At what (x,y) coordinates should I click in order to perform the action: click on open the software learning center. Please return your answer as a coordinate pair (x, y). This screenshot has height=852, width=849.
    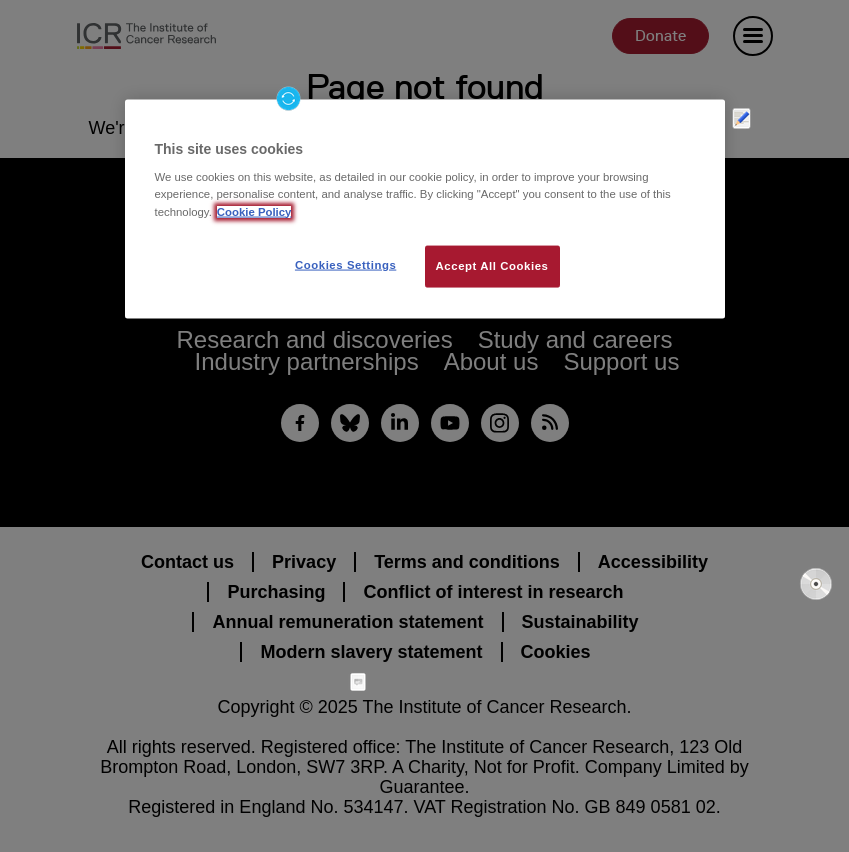
    Looking at the image, I should click on (741, 118).